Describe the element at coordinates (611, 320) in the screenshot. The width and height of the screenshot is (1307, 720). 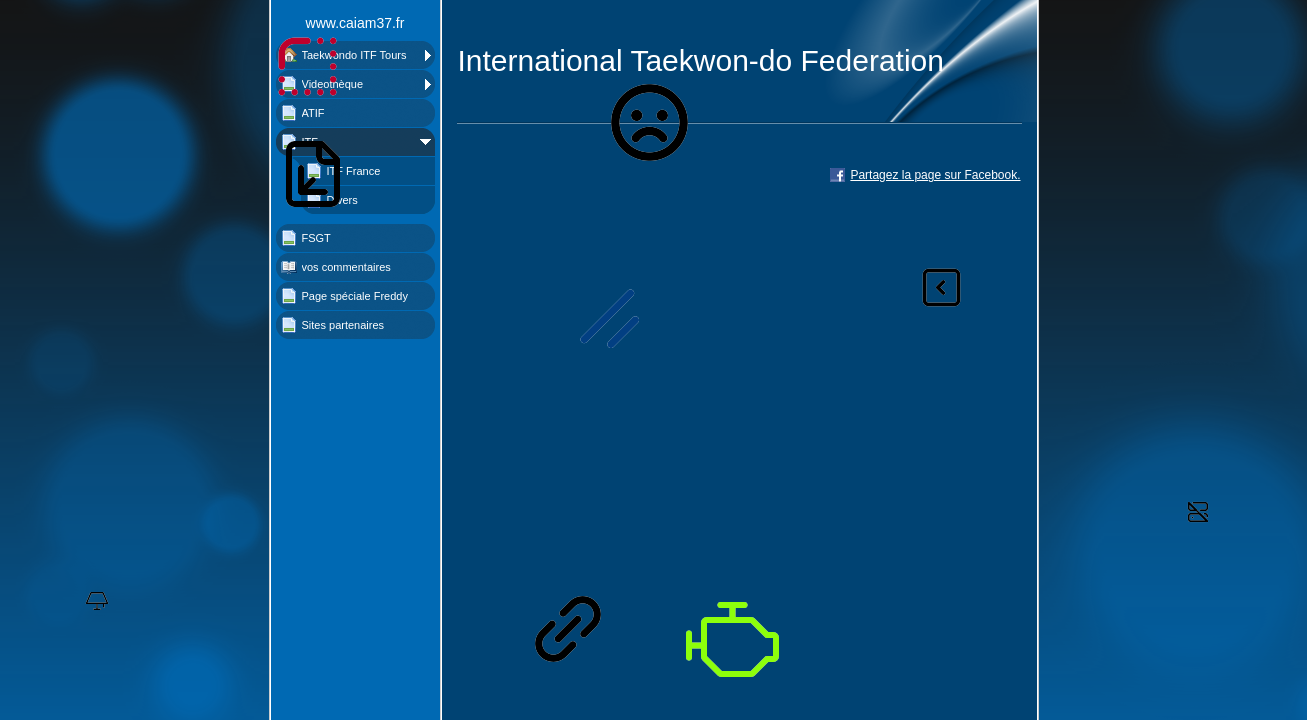
I see `indicates loading or processing status` at that location.